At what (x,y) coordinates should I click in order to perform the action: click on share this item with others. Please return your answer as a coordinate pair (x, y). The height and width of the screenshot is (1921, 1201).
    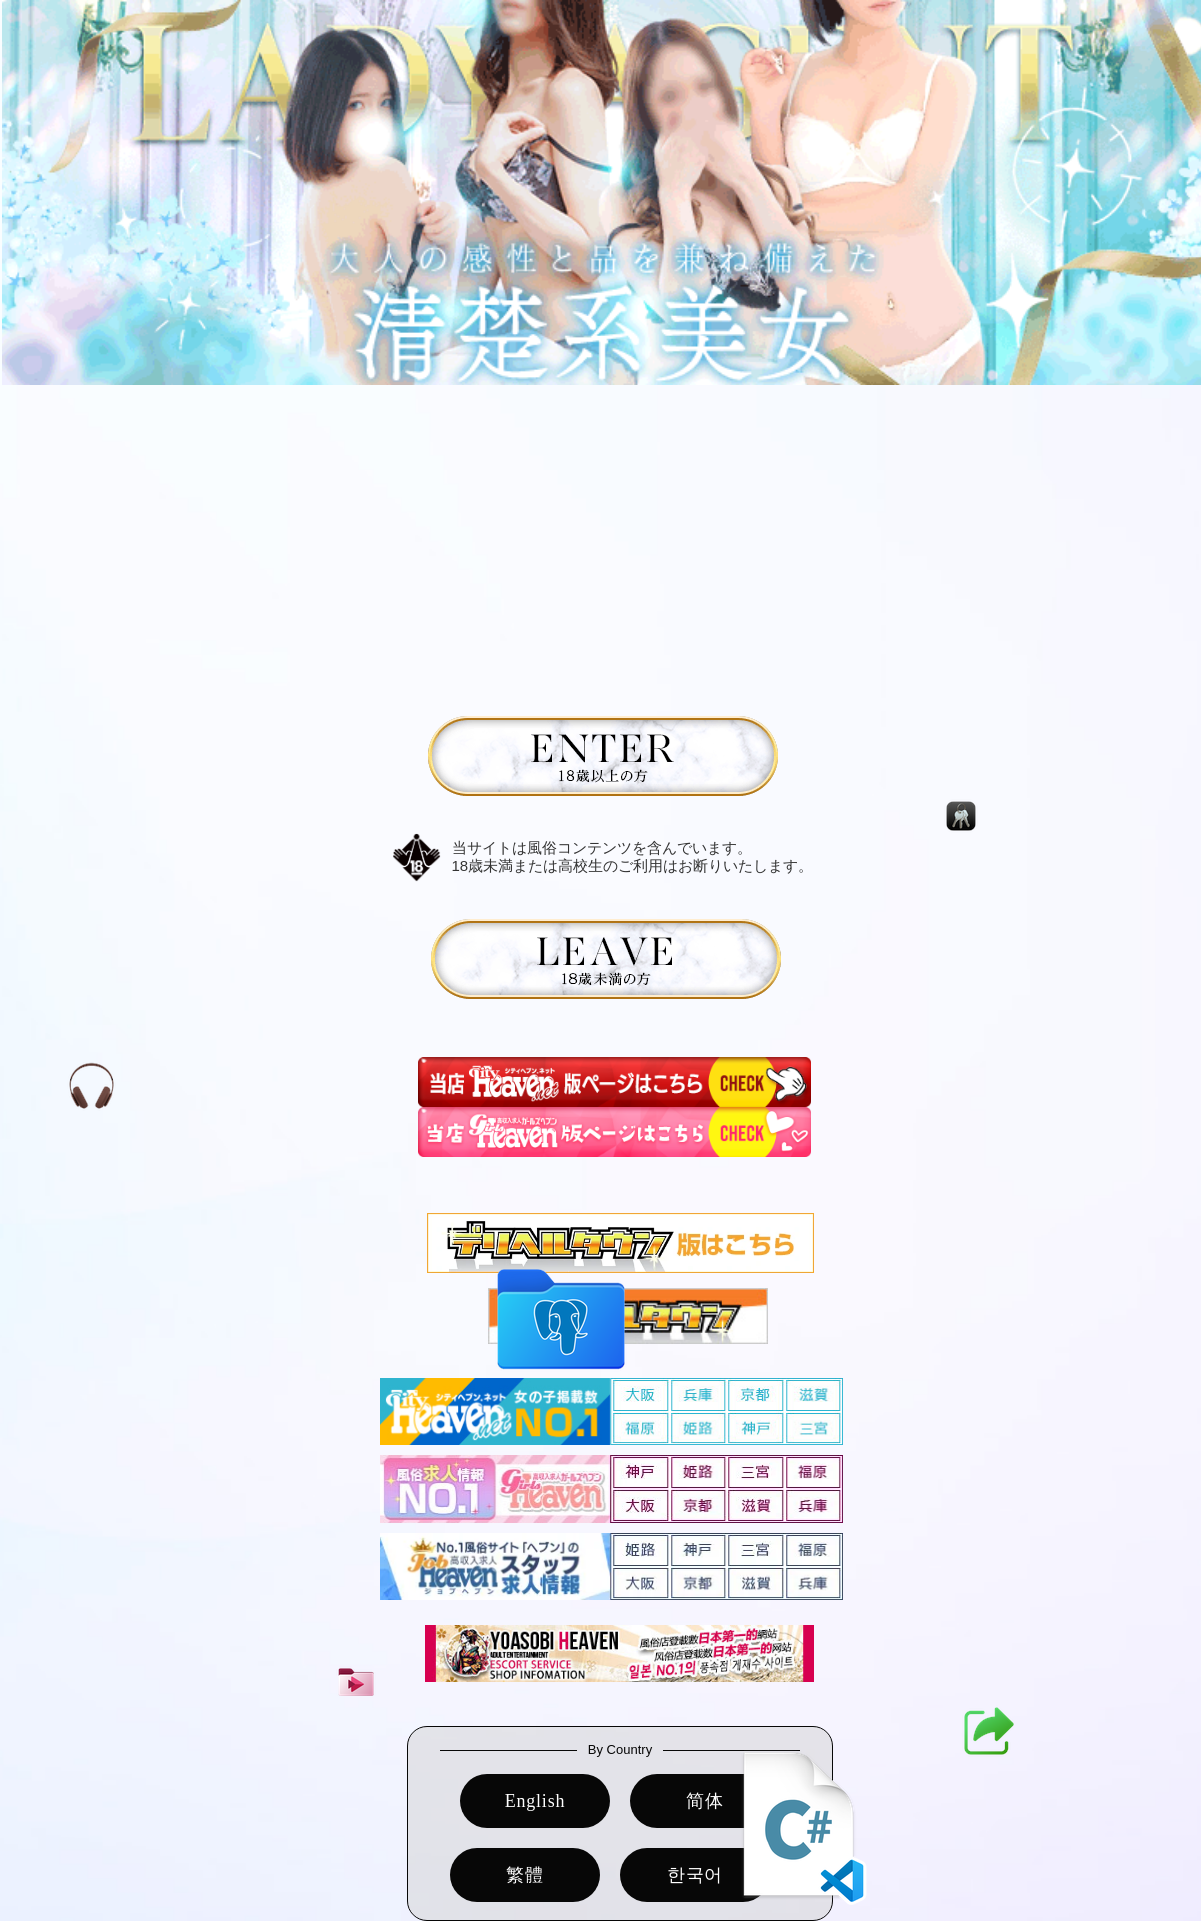
    Looking at the image, I should click on (988, 1731).